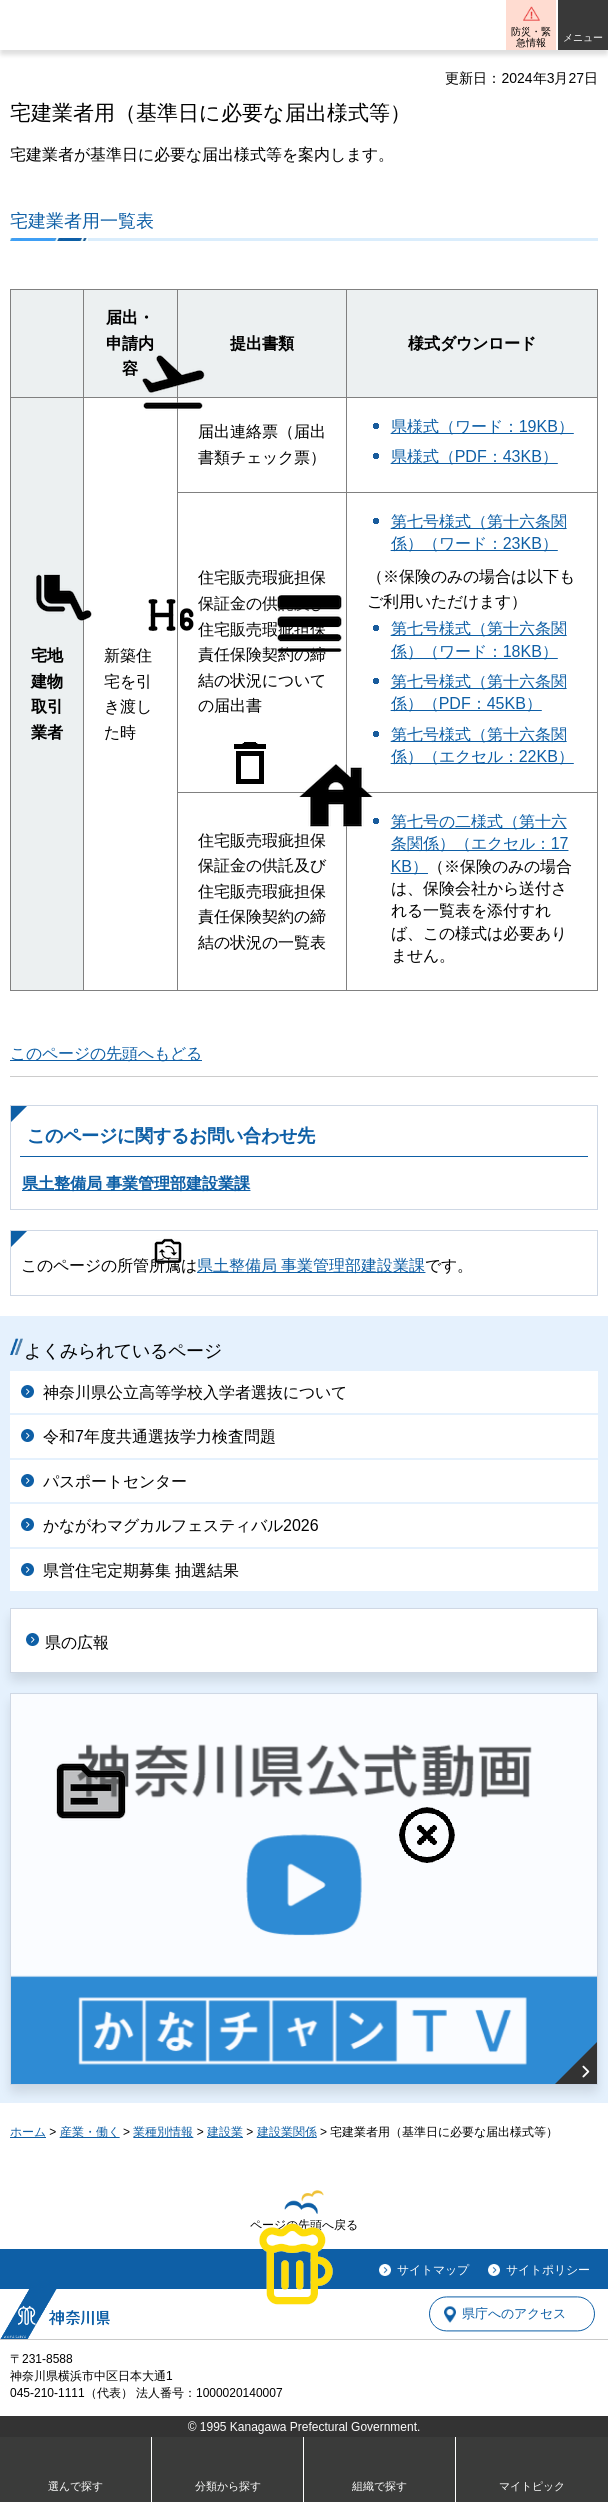  What do you see at coordinates (168, 1251) in the screenshot?
I see `switch between front and rear camera` at bounding box center [168, 1251].